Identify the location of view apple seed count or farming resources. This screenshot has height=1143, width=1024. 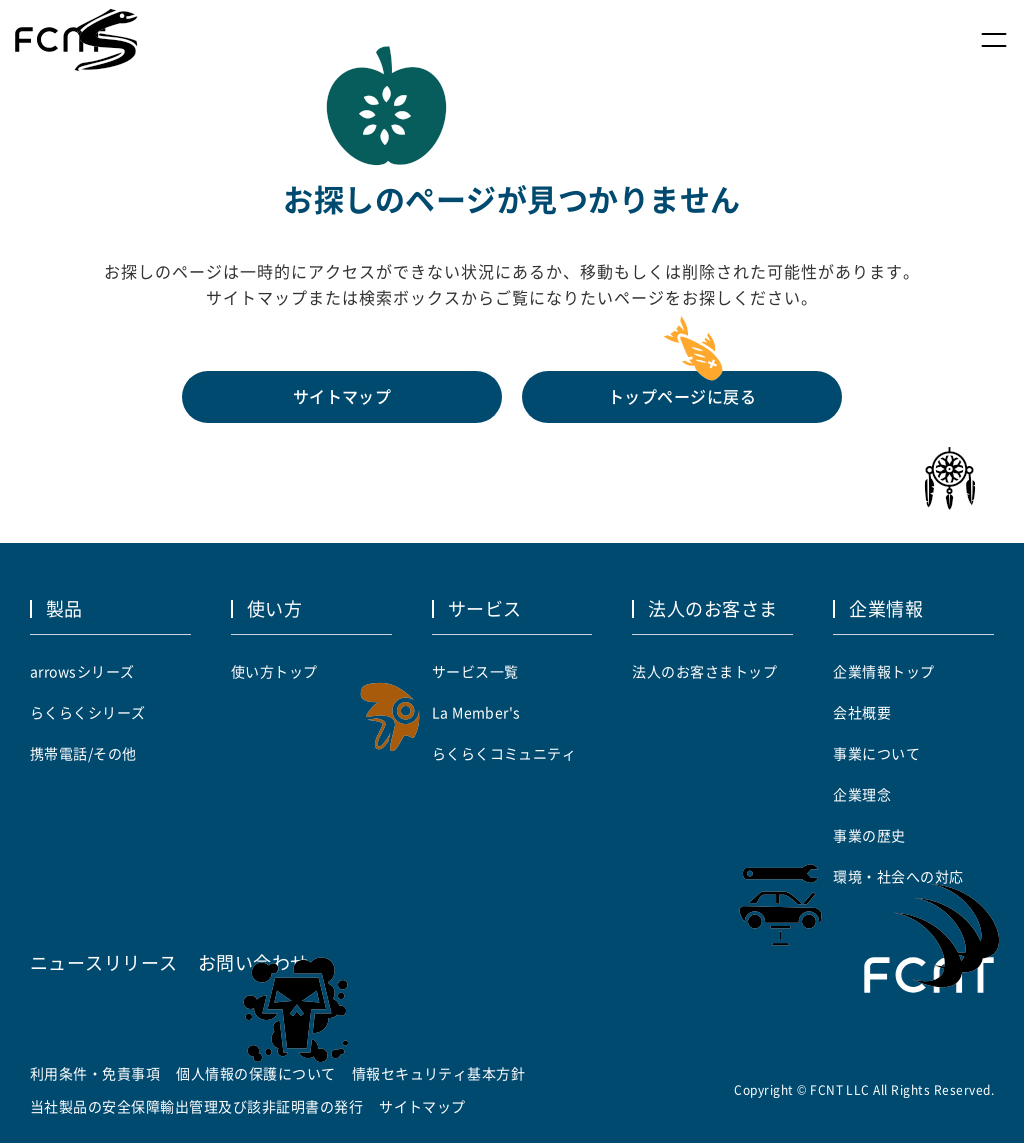
(386, 105).